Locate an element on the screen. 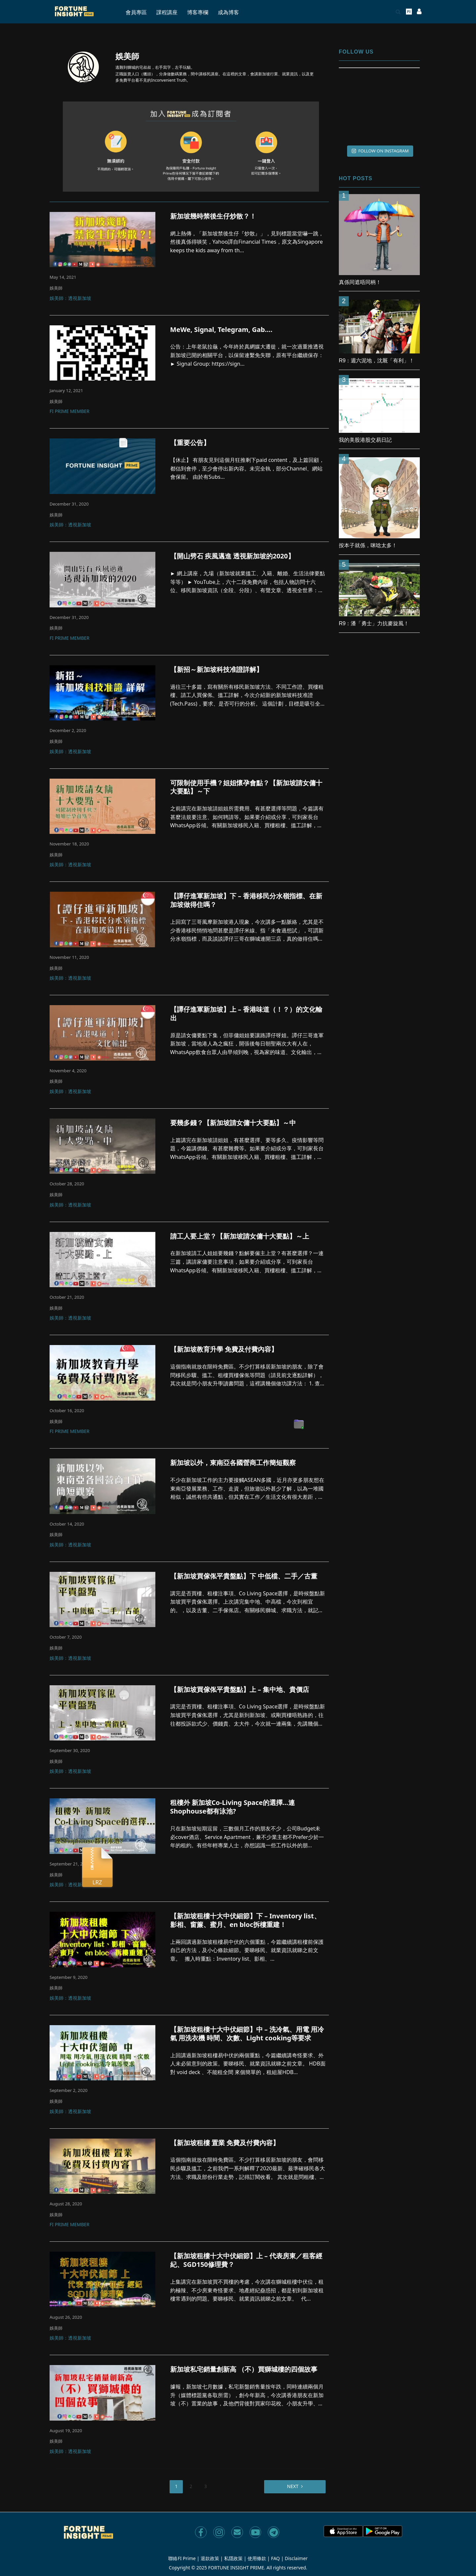  create a new folder is located at coordinates (299, 1424).